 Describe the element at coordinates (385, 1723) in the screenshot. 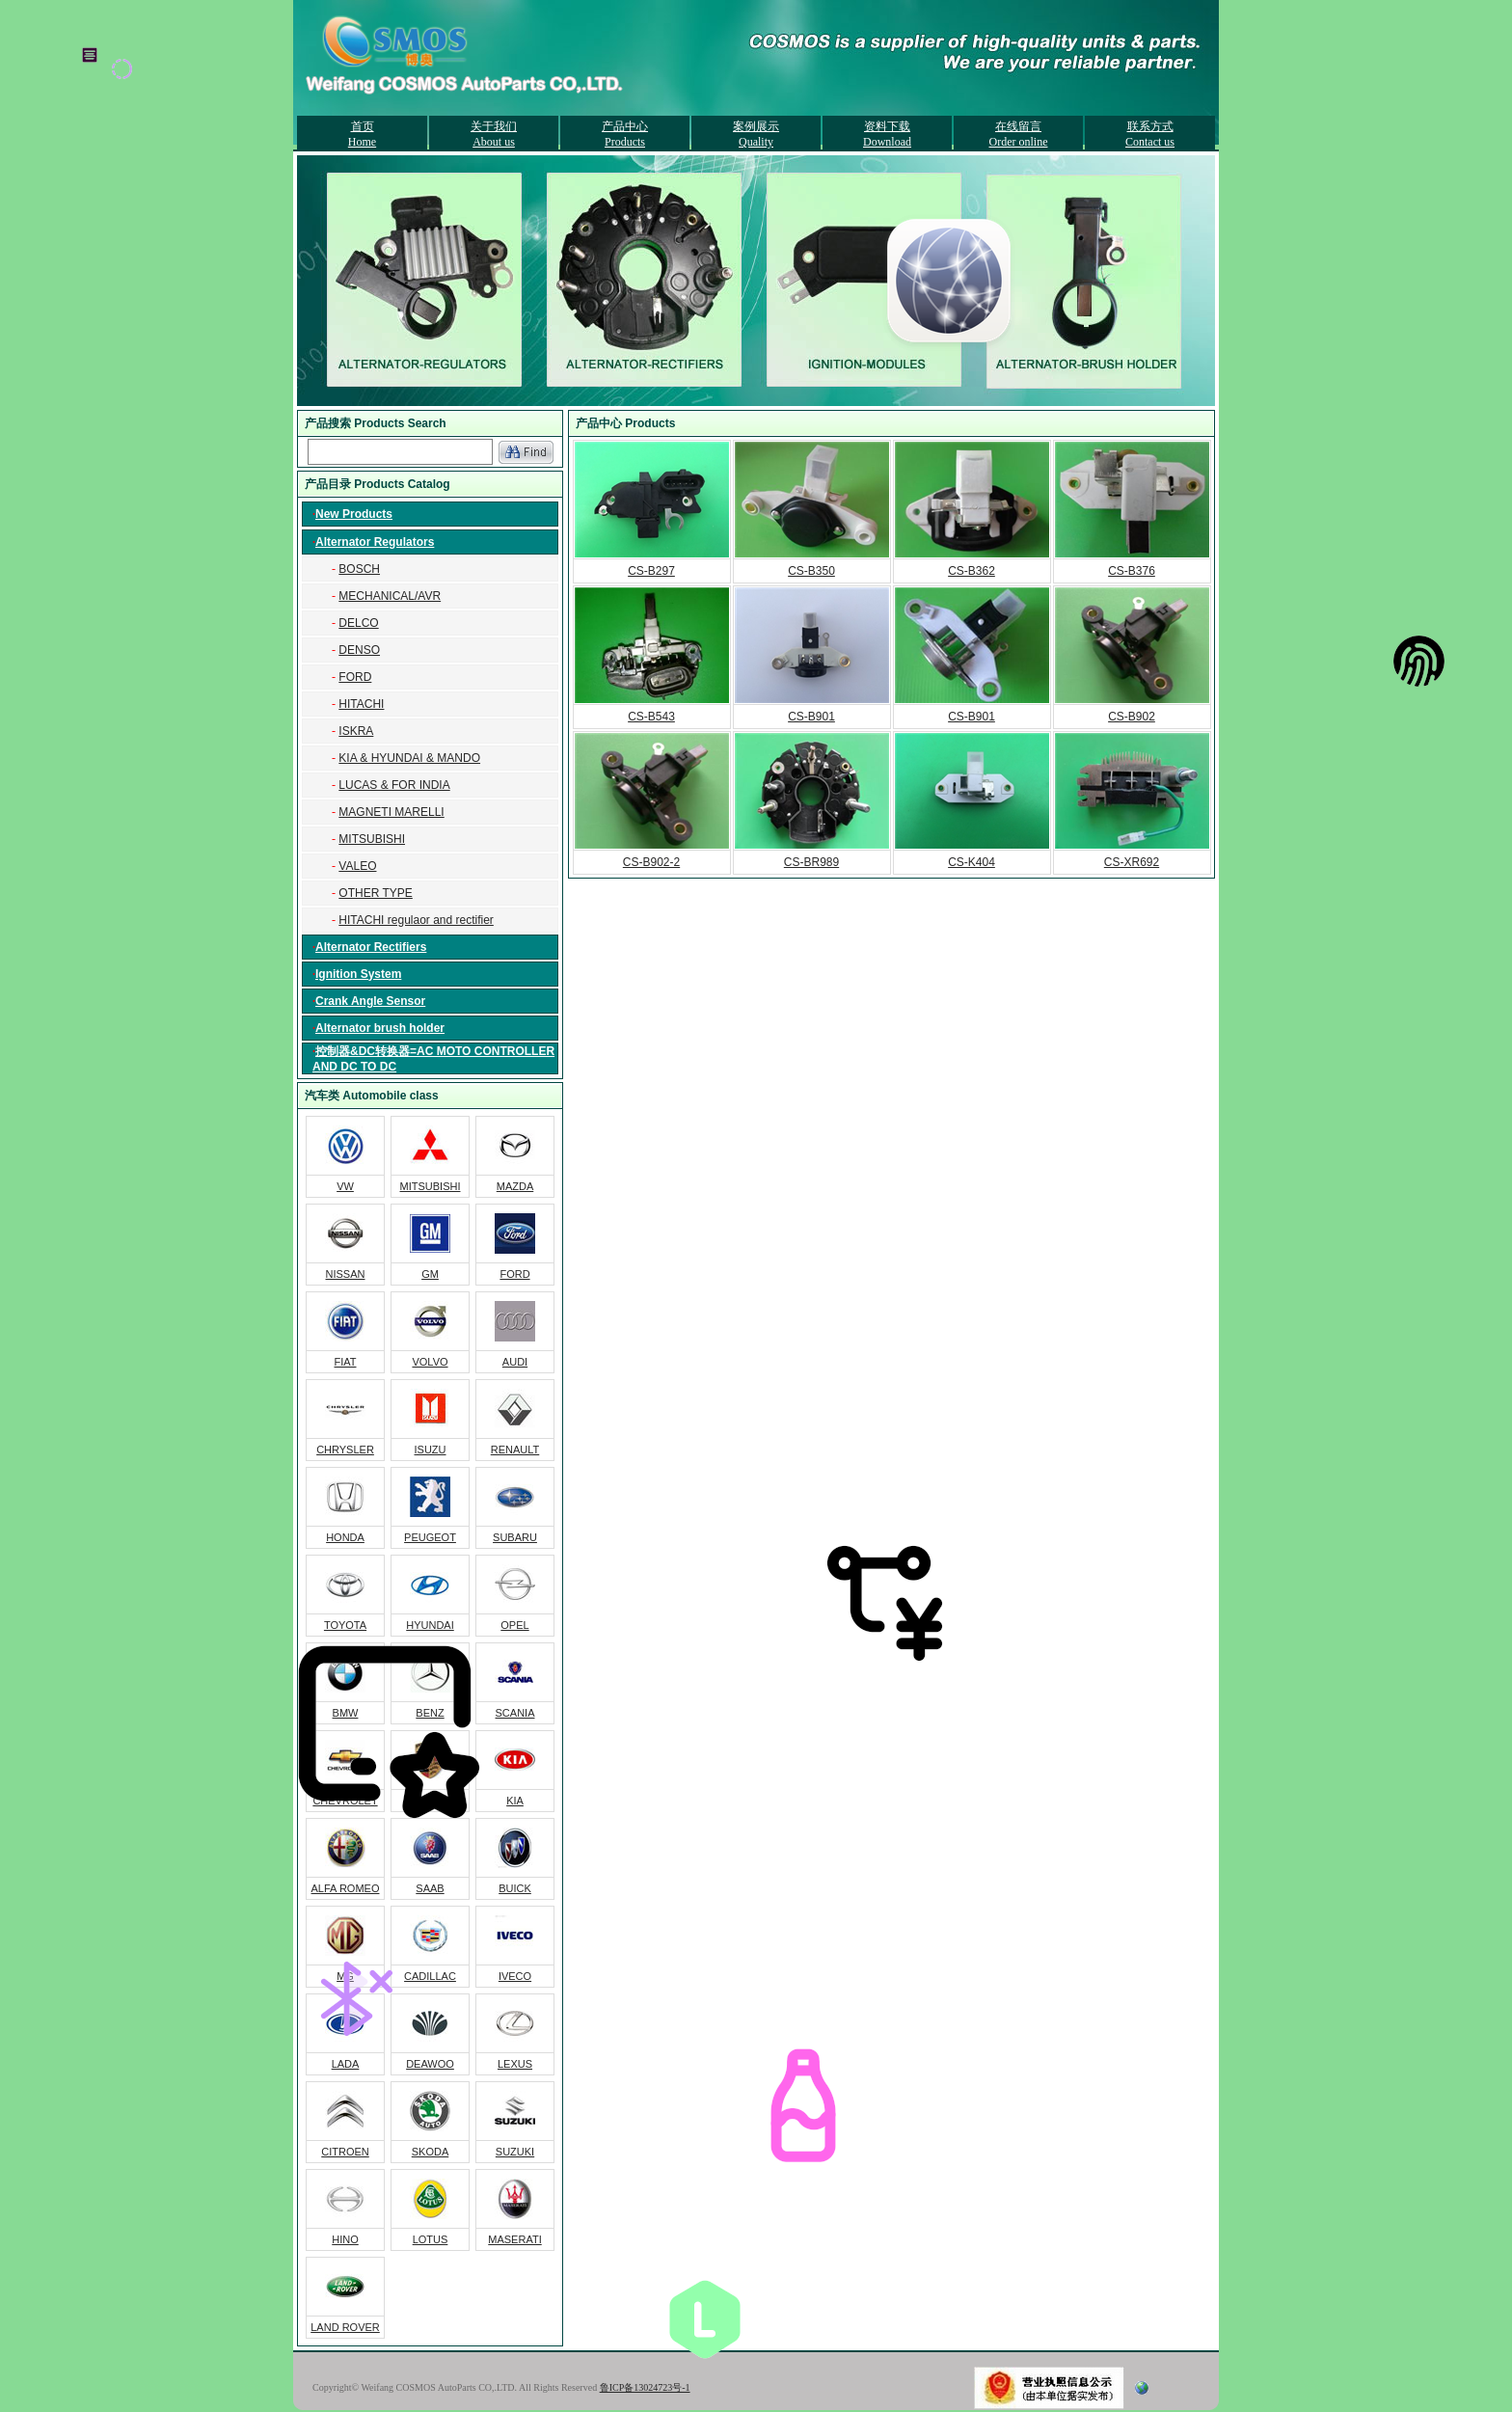

I see `mark this tablet as a favorite device` at that location.